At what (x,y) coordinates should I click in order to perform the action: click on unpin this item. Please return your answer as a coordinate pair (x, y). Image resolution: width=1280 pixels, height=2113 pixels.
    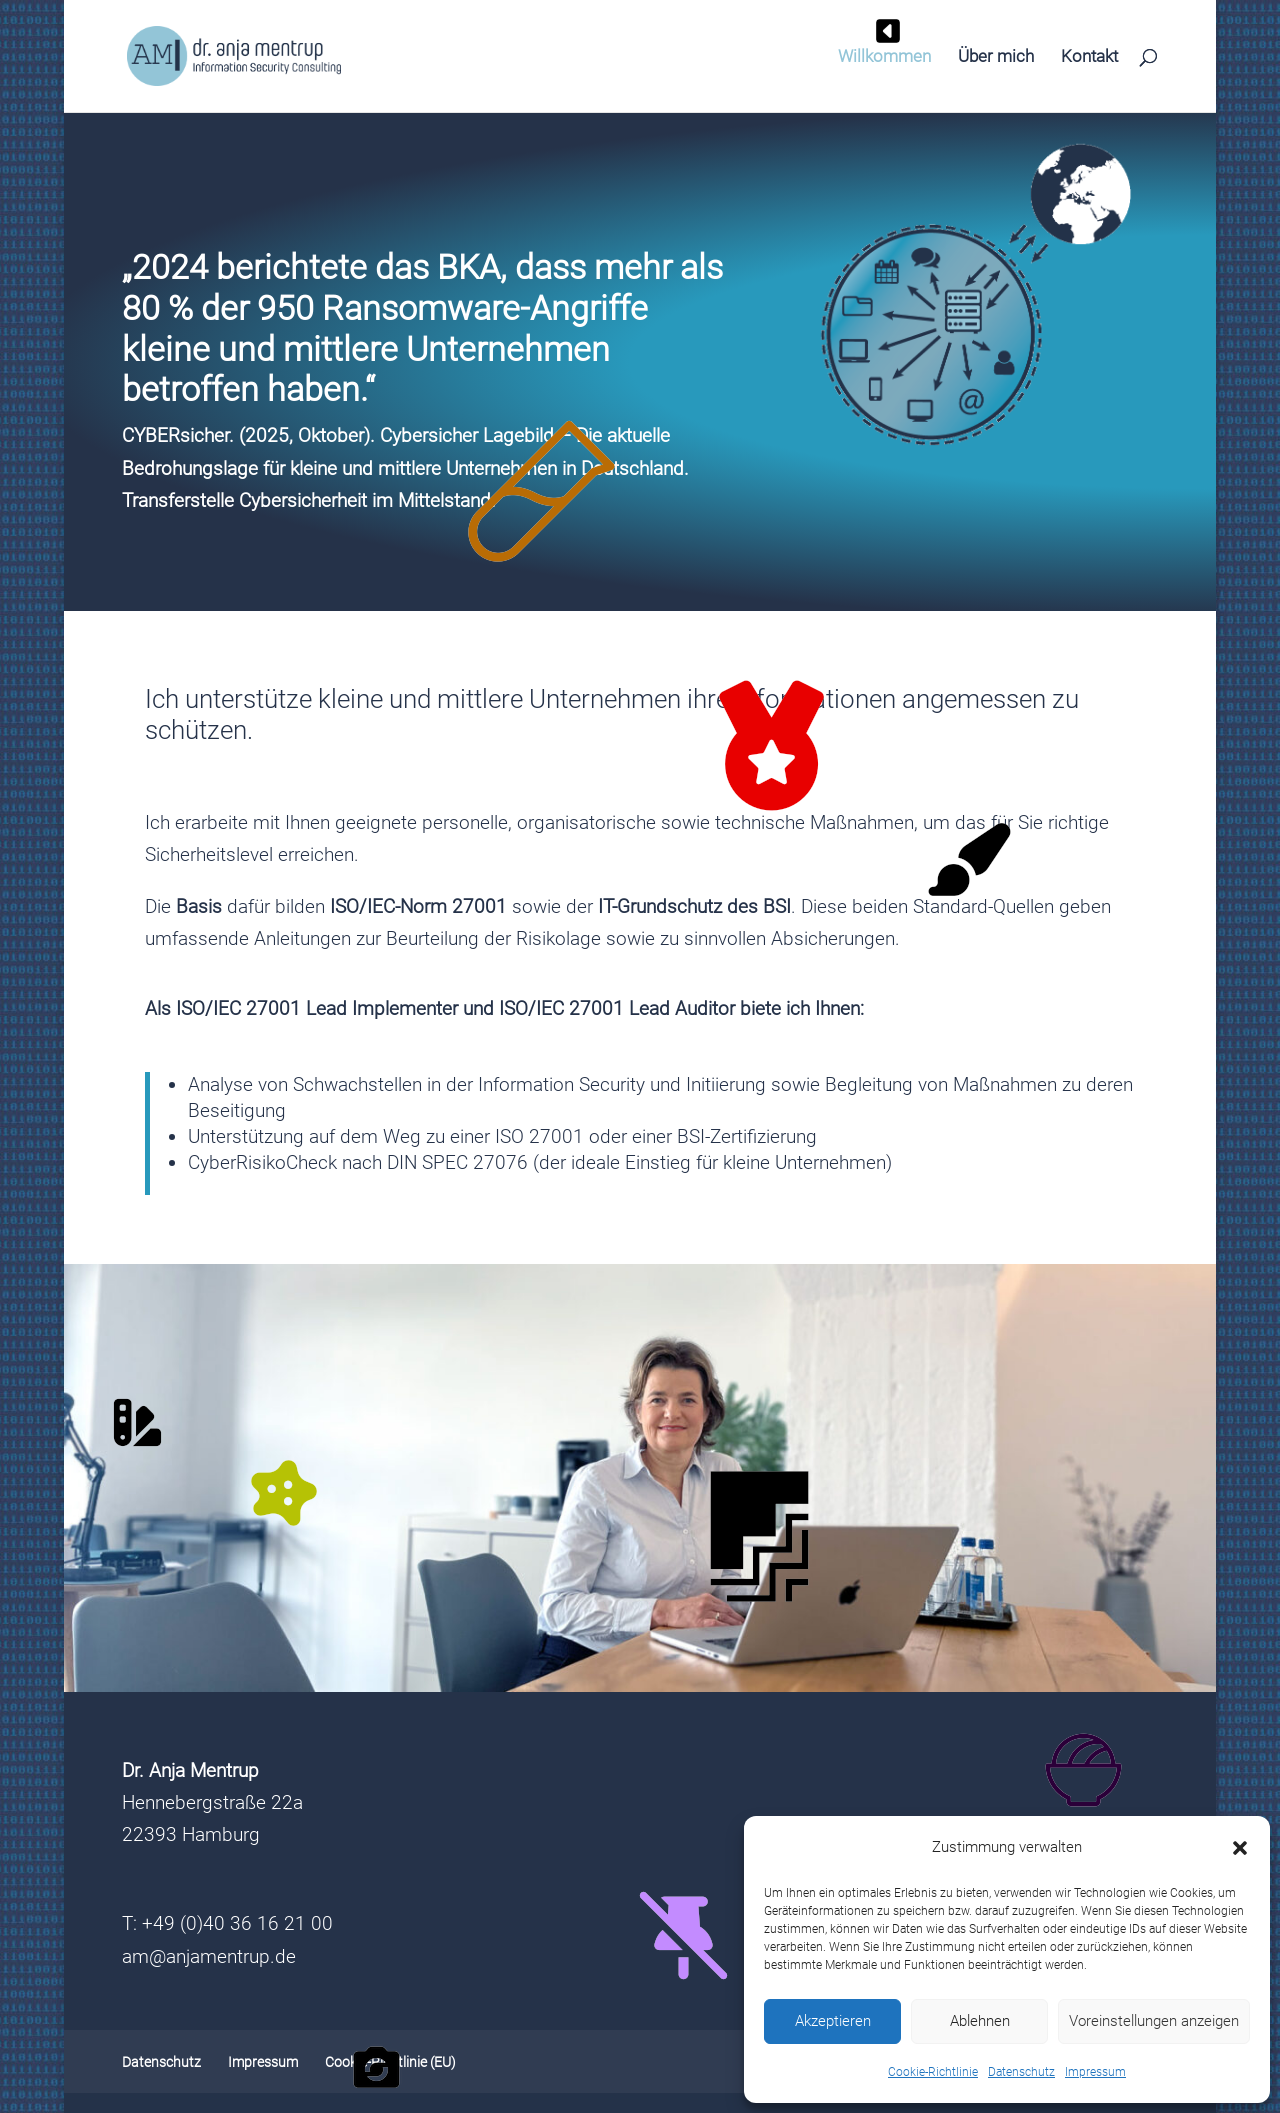
    Looking at the image, I should click on (683, 1935).